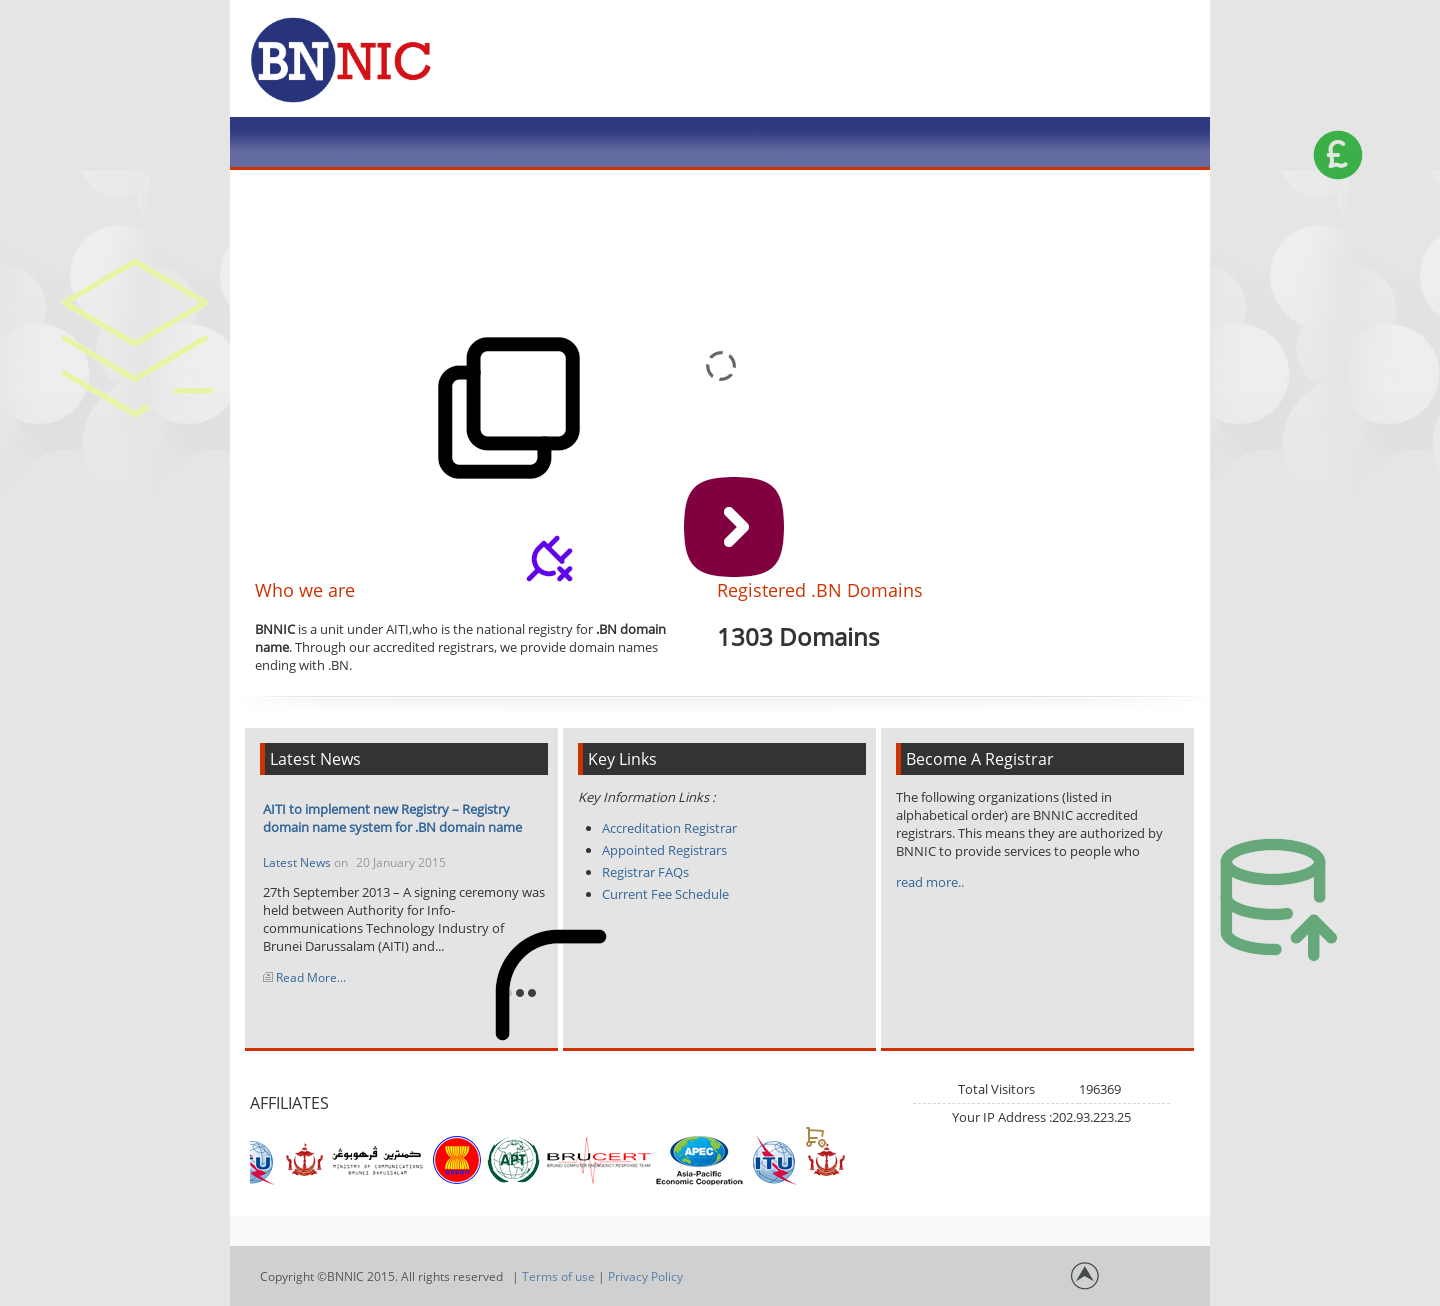 The height and width of the screenshot is (1306, 1440). Describe the element at coordinates (509, 408) in the screenshot. I see `view multiple items or layers` at that location.